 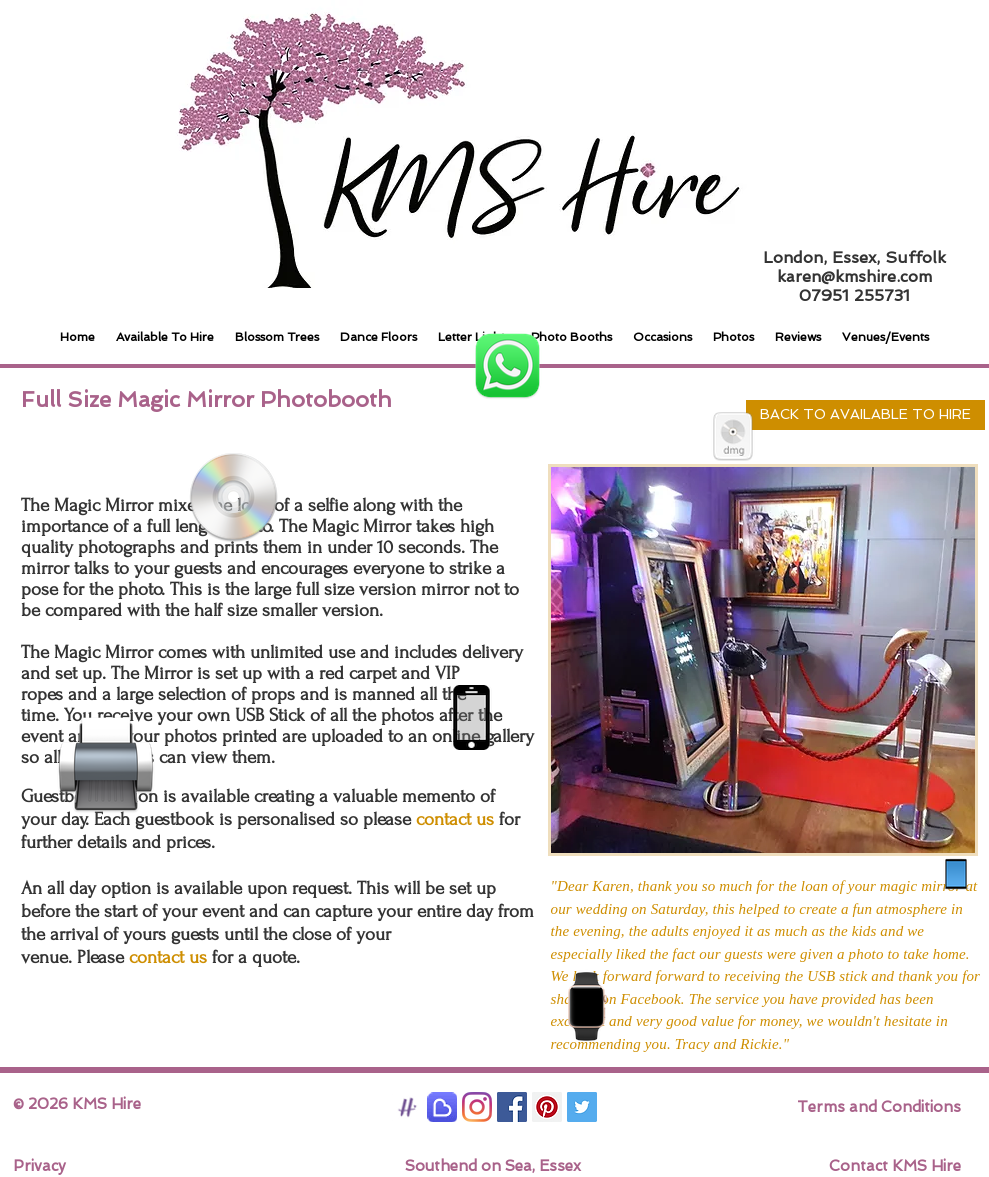 What do you see at coordinates (733, 436) in the screenshot?
I see `open or mount a macOS disk image file` at bounding box center [733, 436].